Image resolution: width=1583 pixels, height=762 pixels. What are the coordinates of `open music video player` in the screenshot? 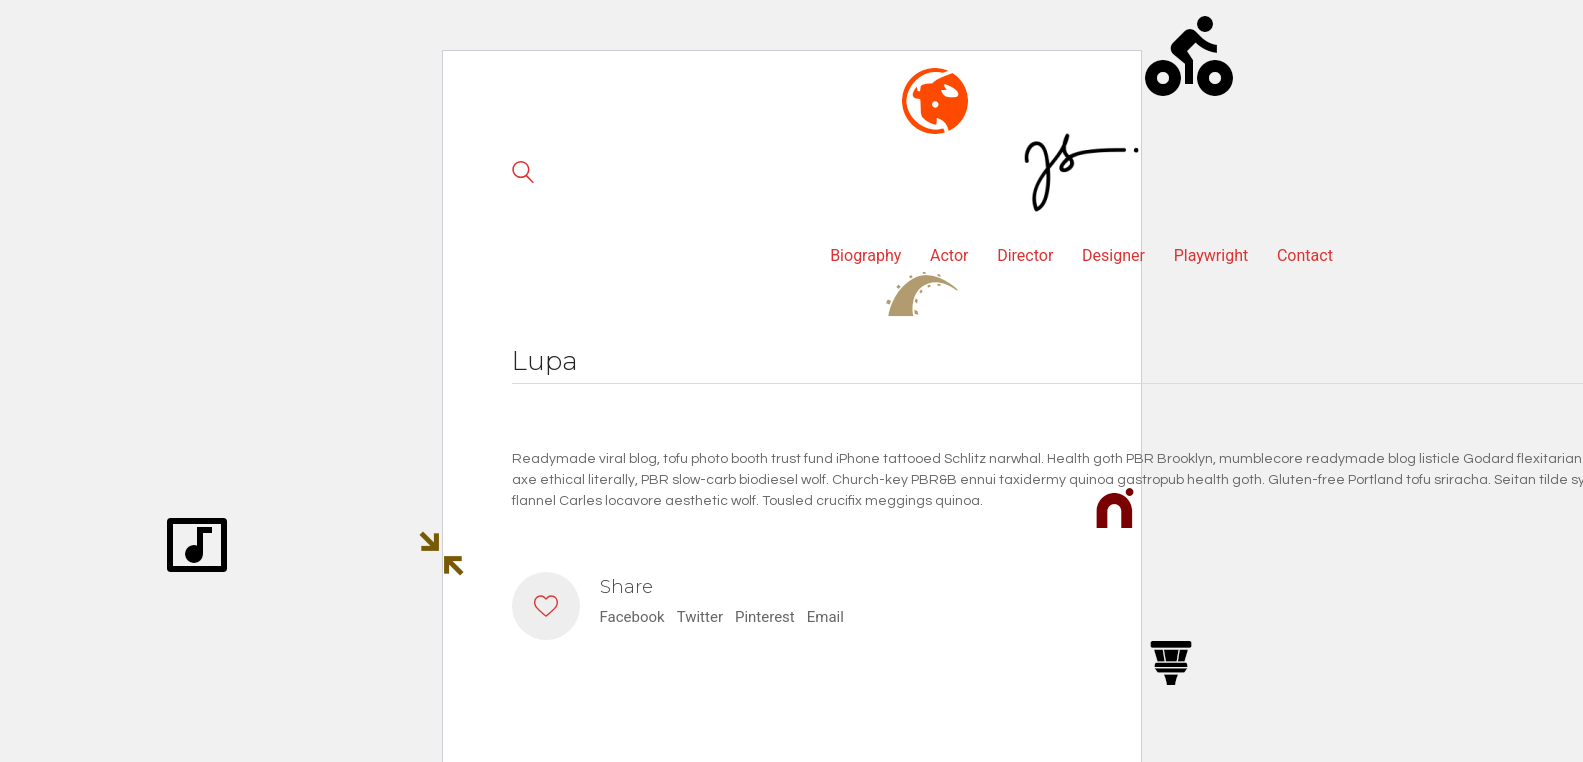 It's located at (197, 545).